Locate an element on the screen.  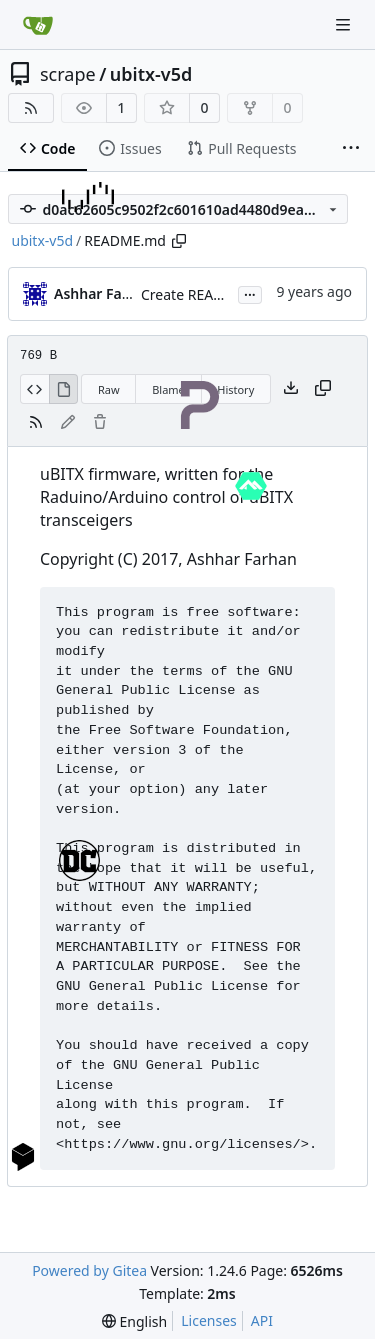
open Proton app or services is located at coordinates (200, 405).